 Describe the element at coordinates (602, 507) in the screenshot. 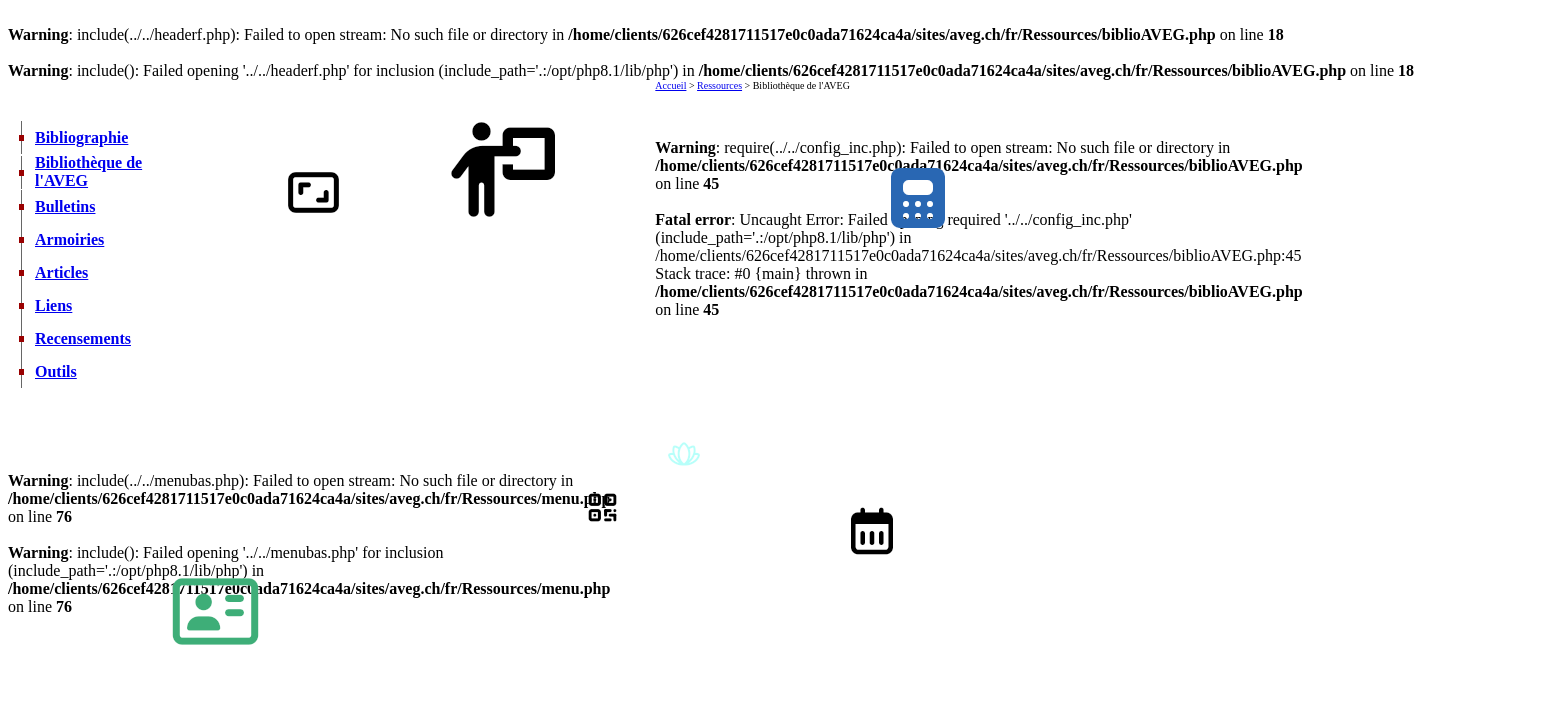

I see `scan or generate a QR code` at that location.